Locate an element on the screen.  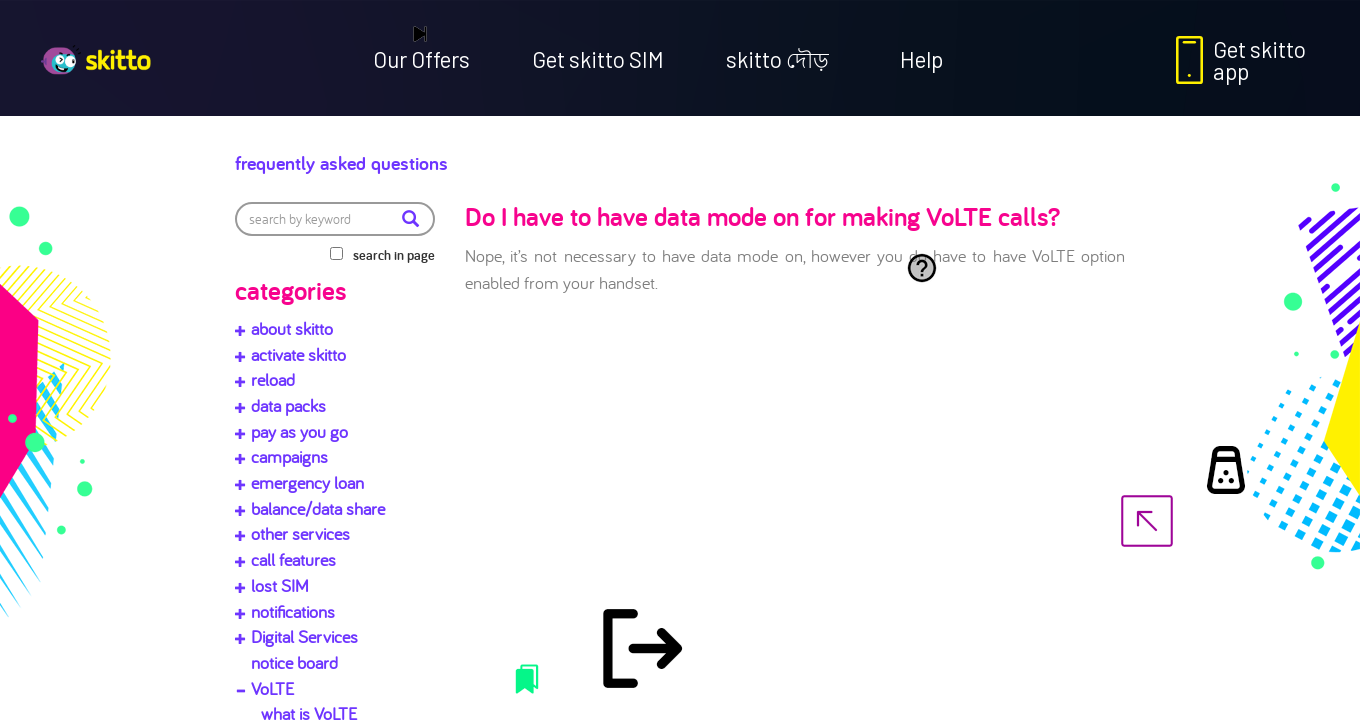
skip to the next track is located at coordinates (420, 34).